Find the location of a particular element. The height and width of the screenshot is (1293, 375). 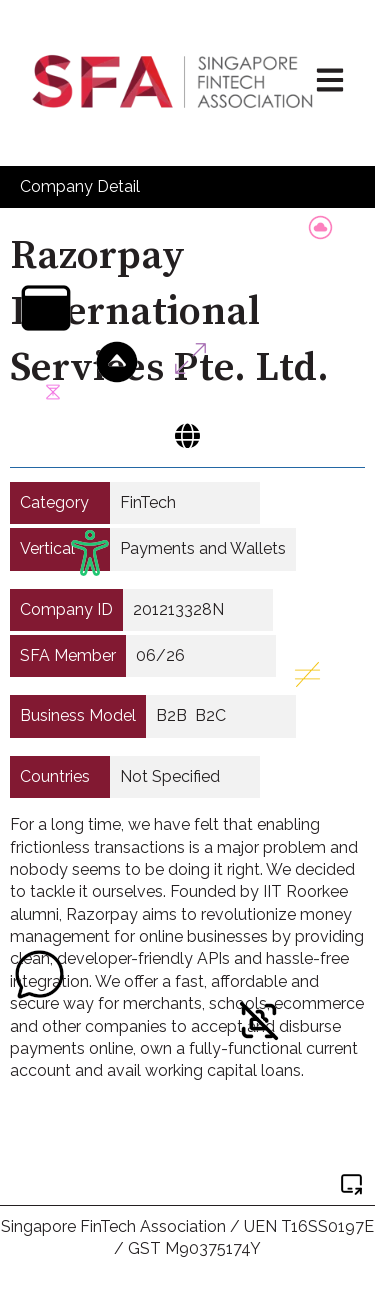

open browser or web view is located at coordinates (46, 308).